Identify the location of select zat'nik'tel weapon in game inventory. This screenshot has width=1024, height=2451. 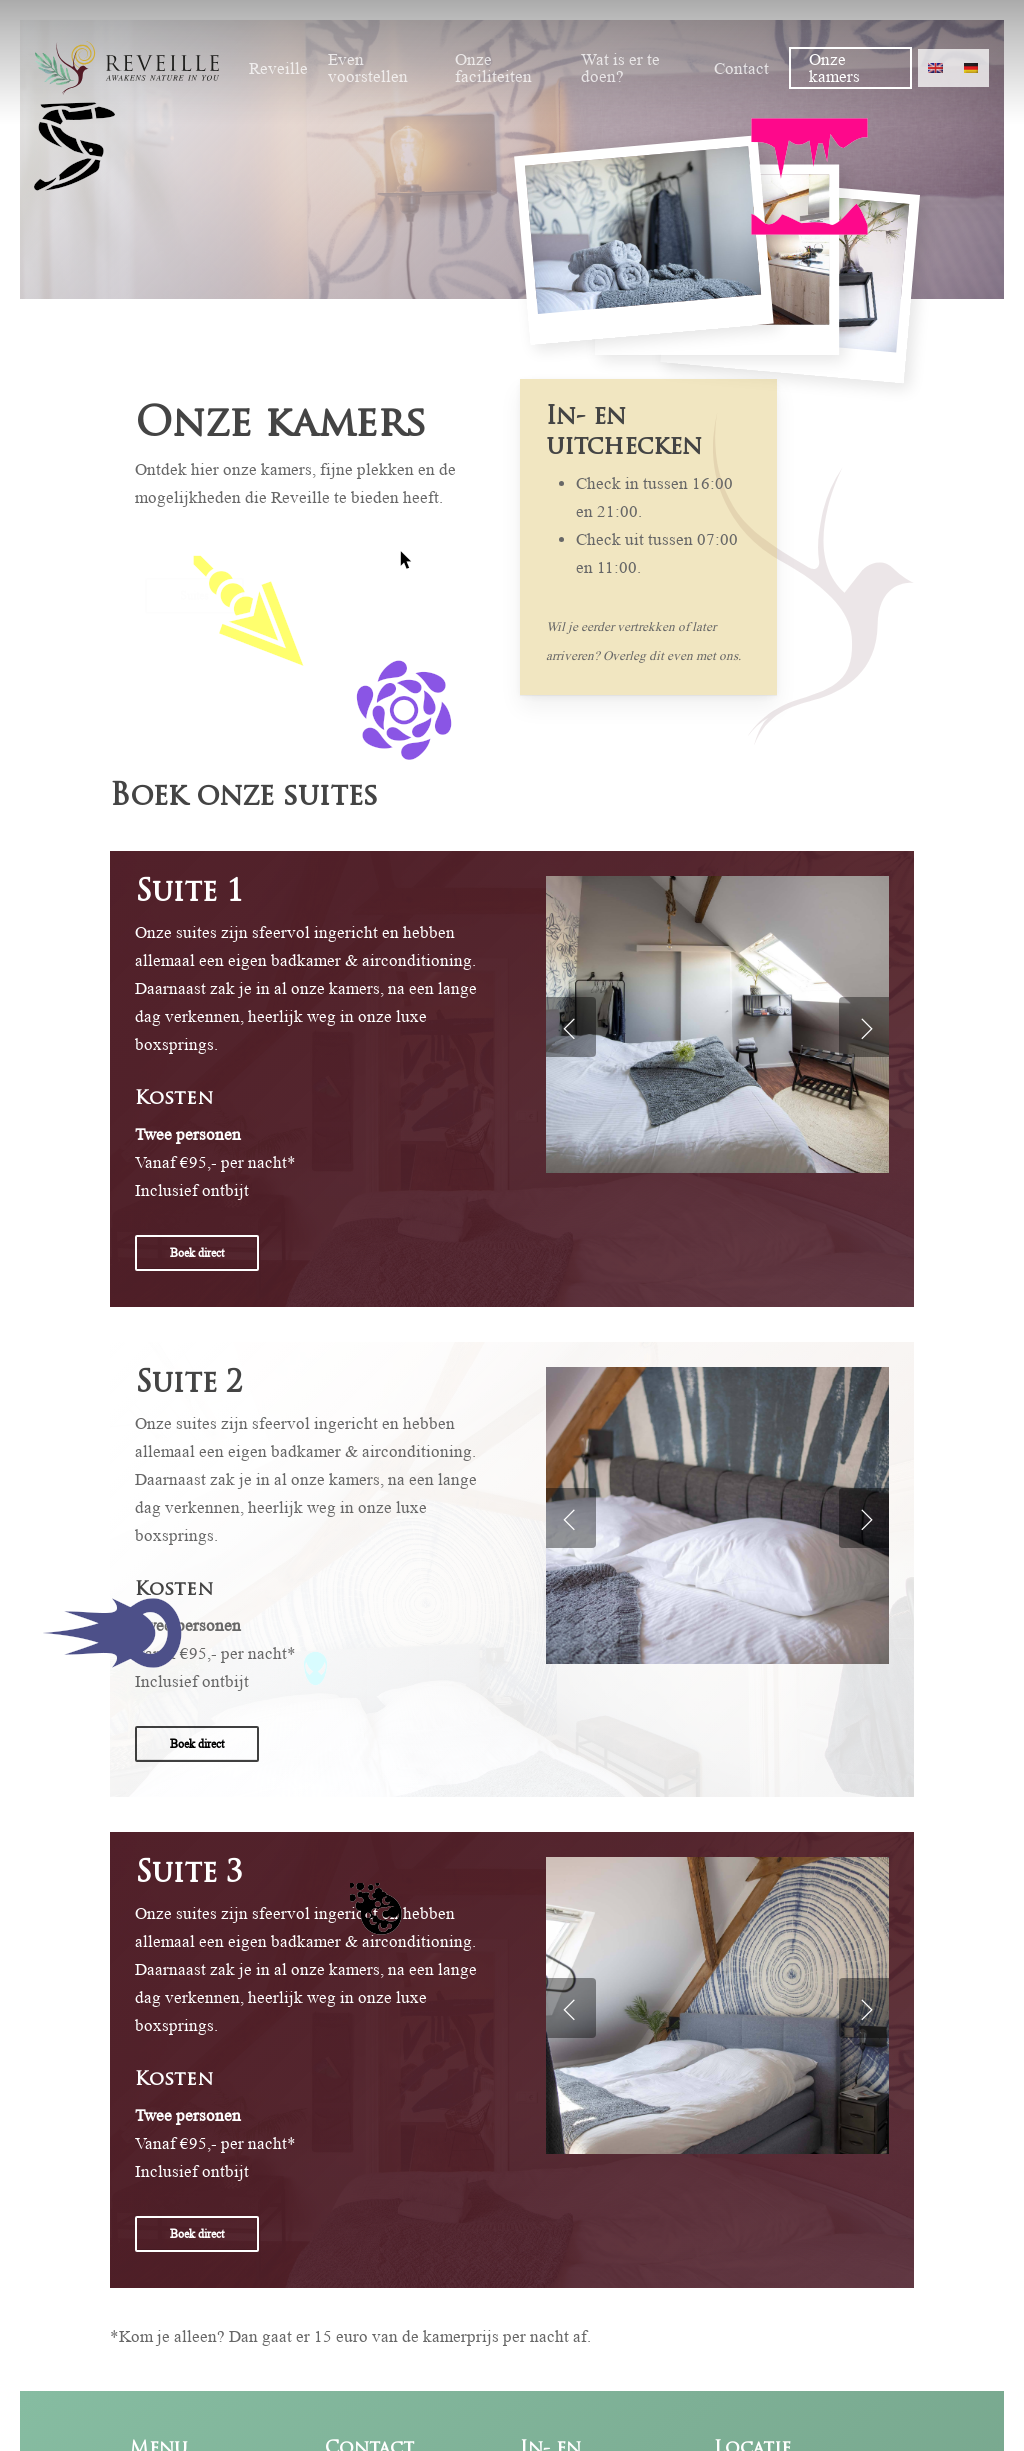
(74, 146).